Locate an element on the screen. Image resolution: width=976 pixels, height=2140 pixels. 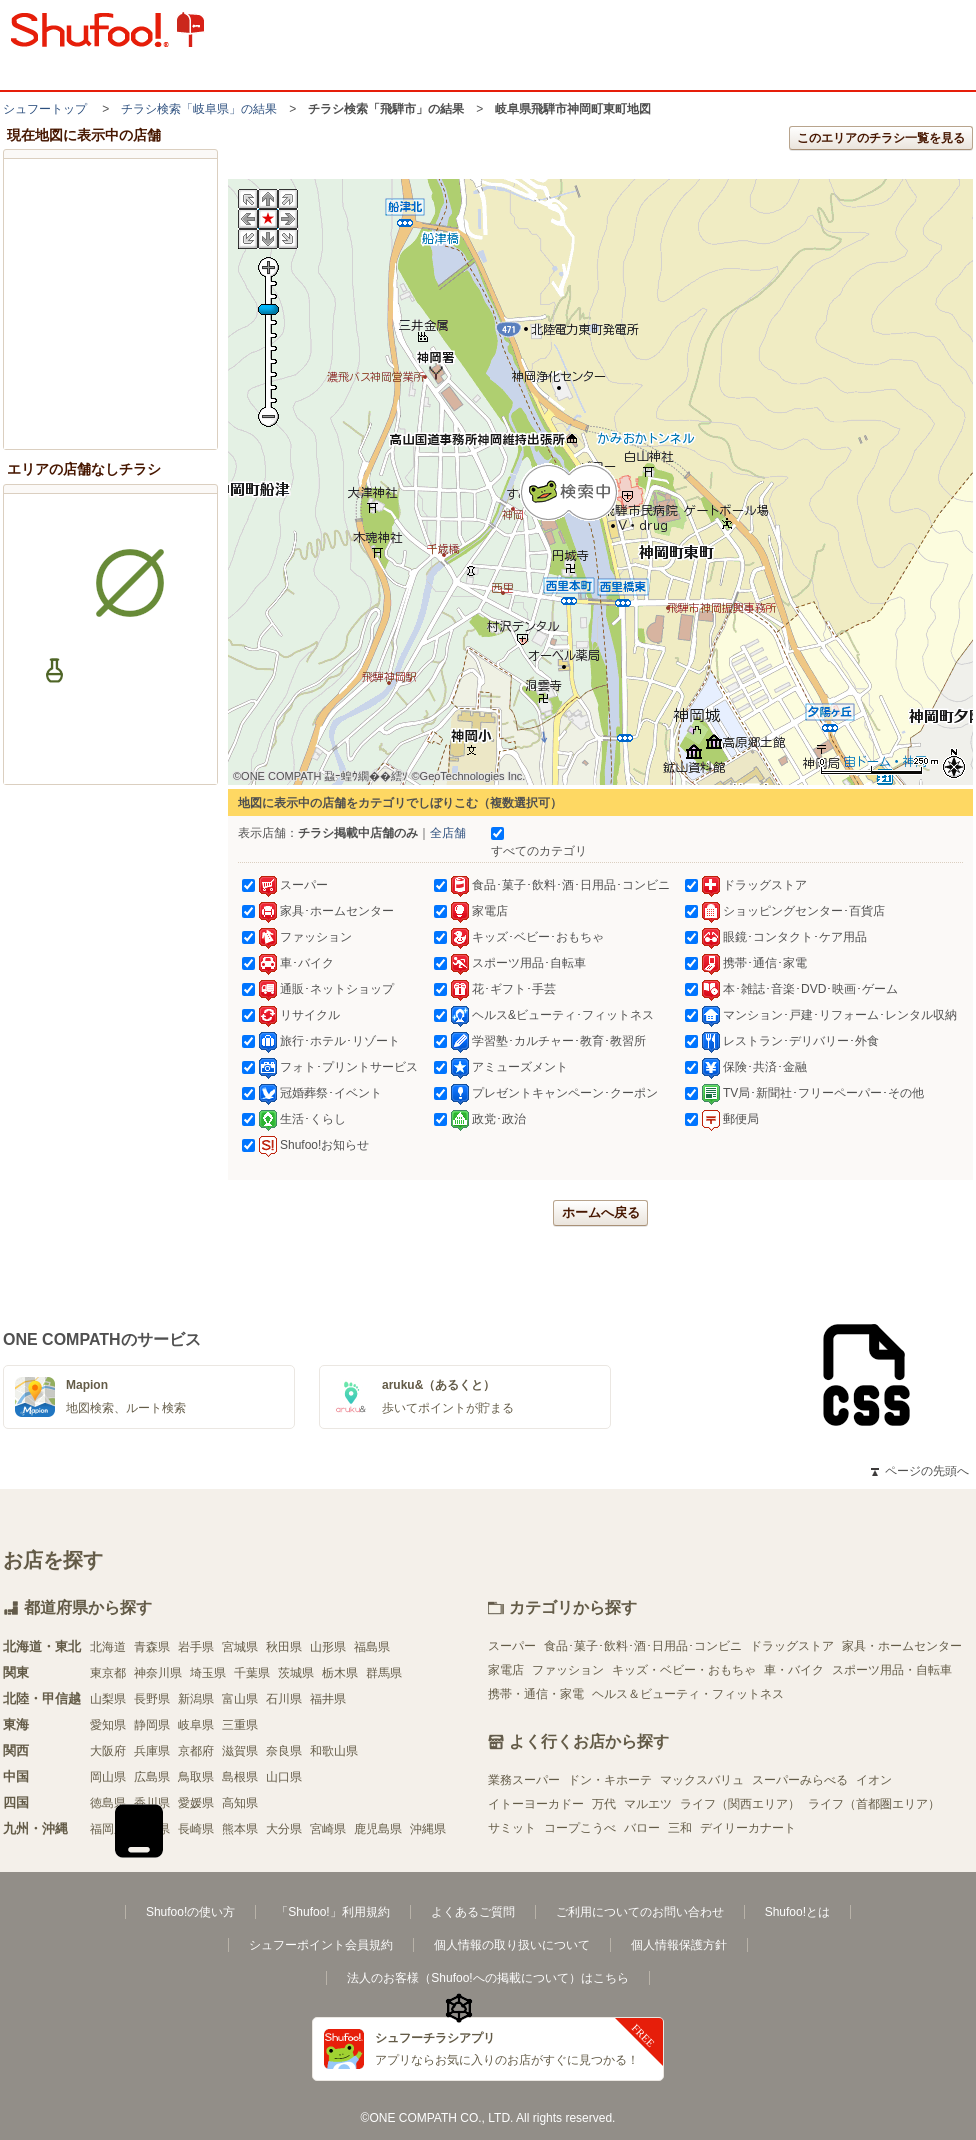
view on tablet device is located at coordinates (139, 1831).